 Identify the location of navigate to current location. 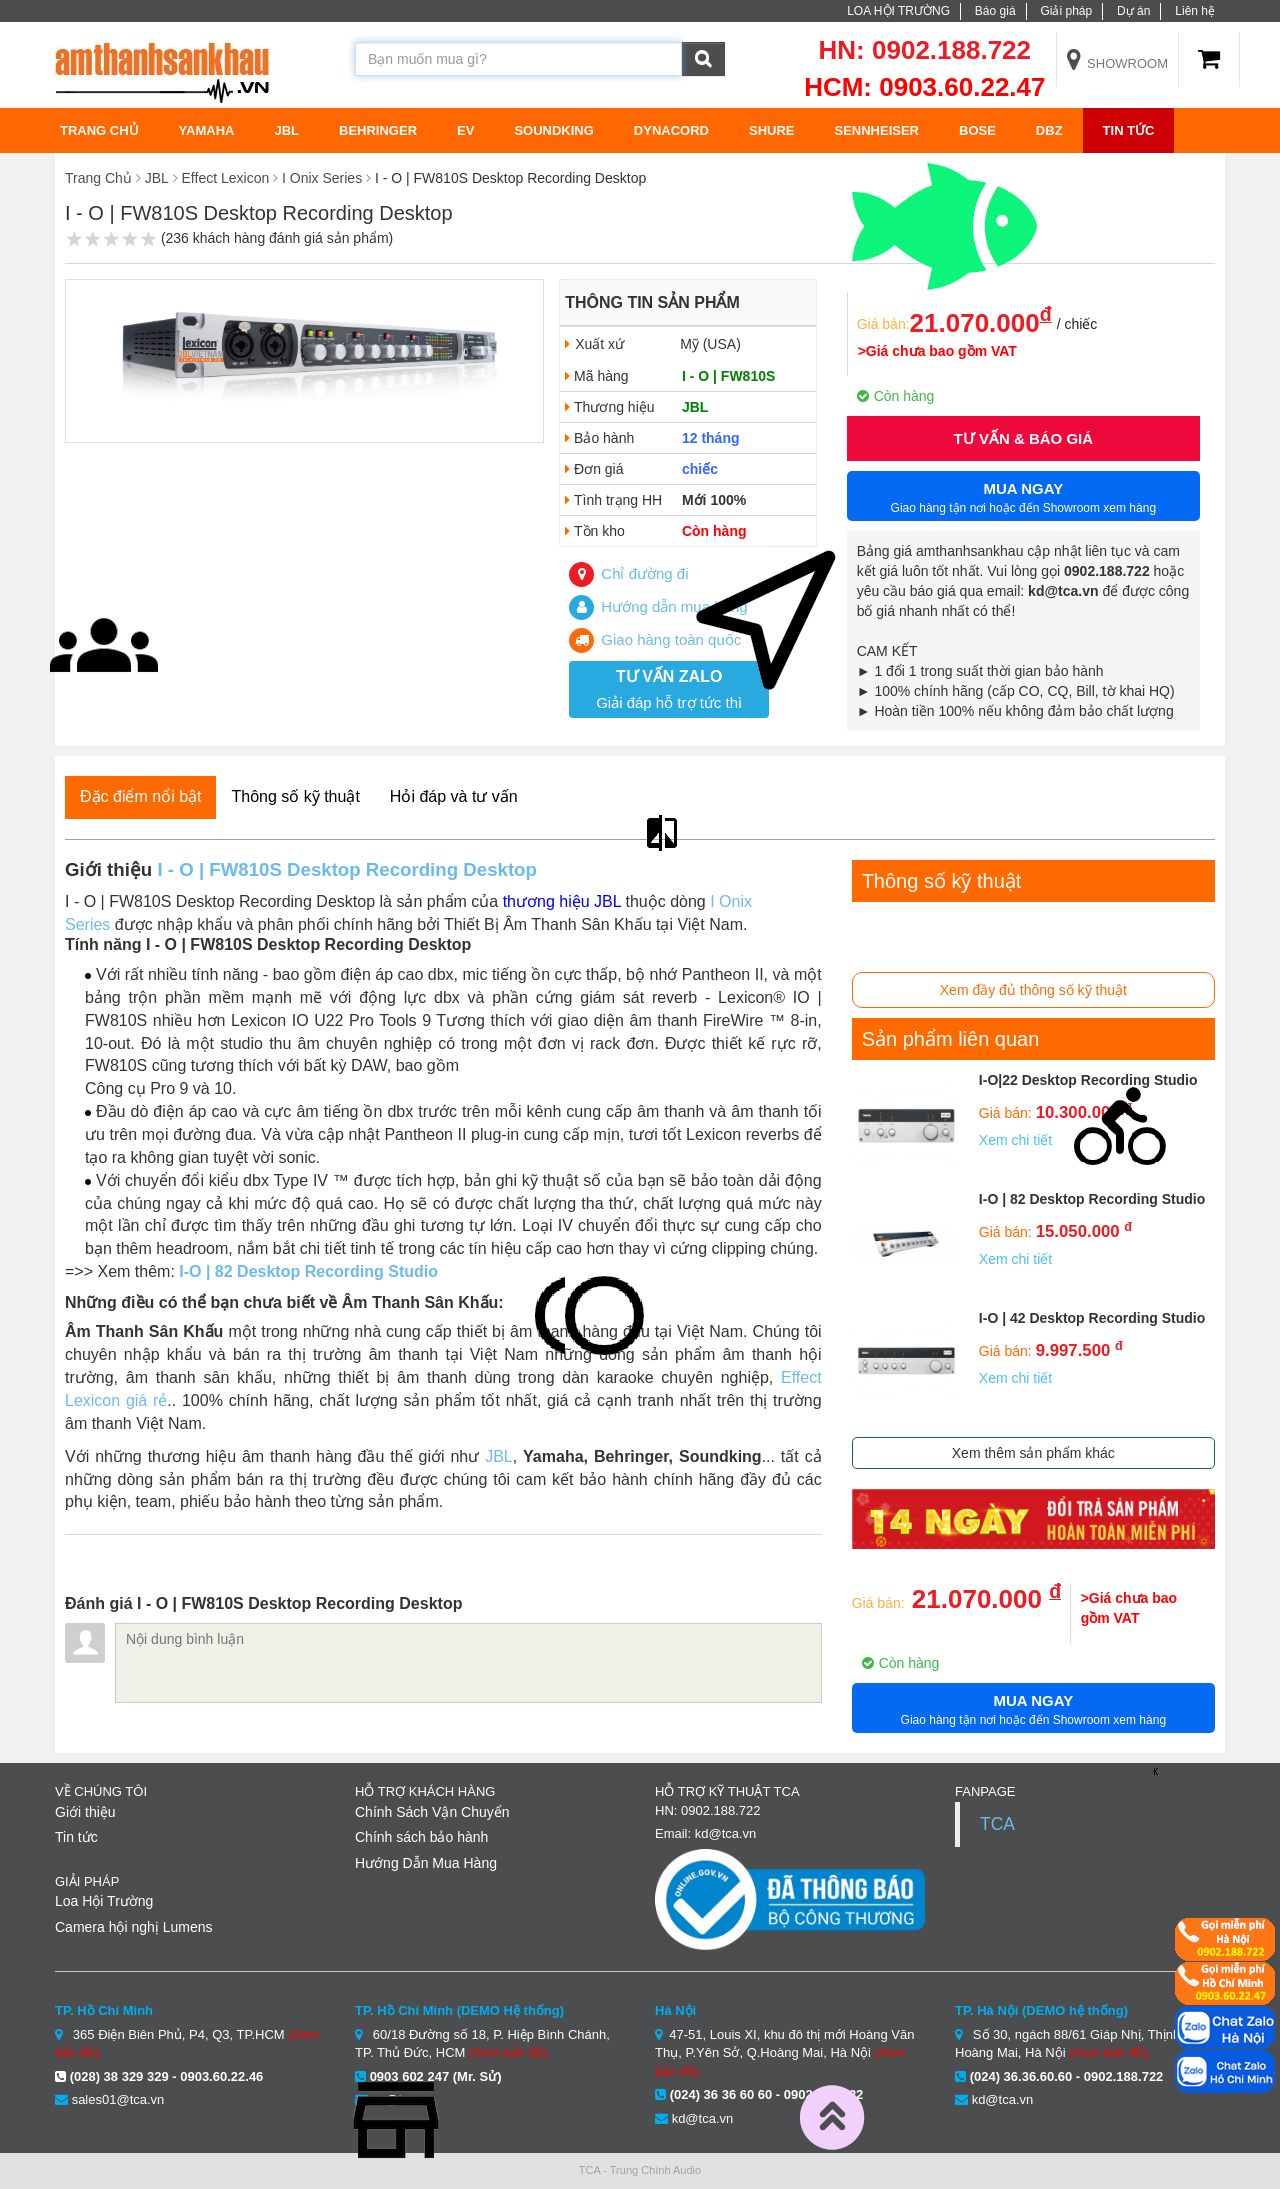
(762, 623).